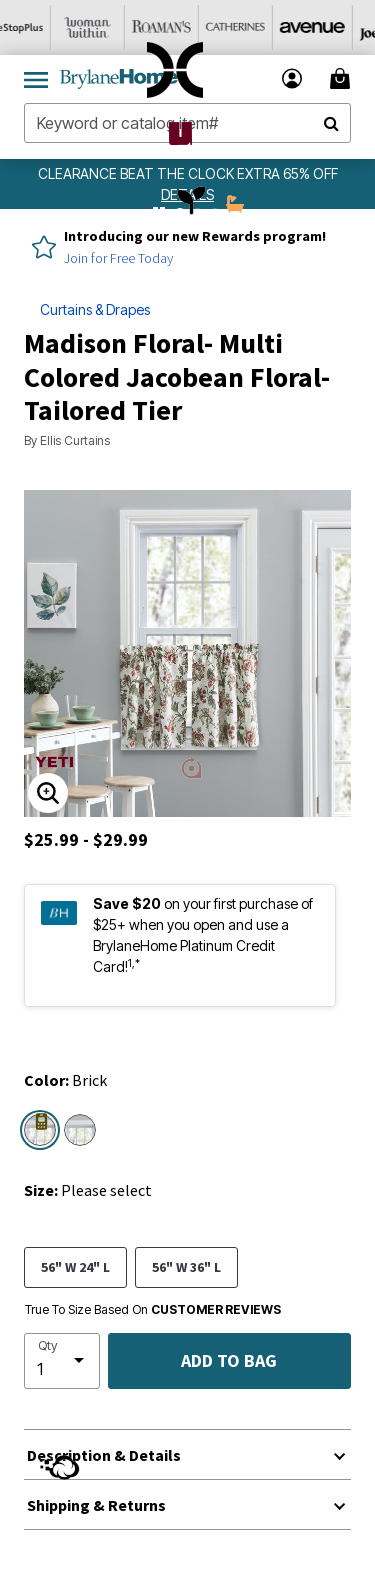 The height and width of the screenshot is (1570, 375). I want to click on cloudversify logo, so click(59, 1467).